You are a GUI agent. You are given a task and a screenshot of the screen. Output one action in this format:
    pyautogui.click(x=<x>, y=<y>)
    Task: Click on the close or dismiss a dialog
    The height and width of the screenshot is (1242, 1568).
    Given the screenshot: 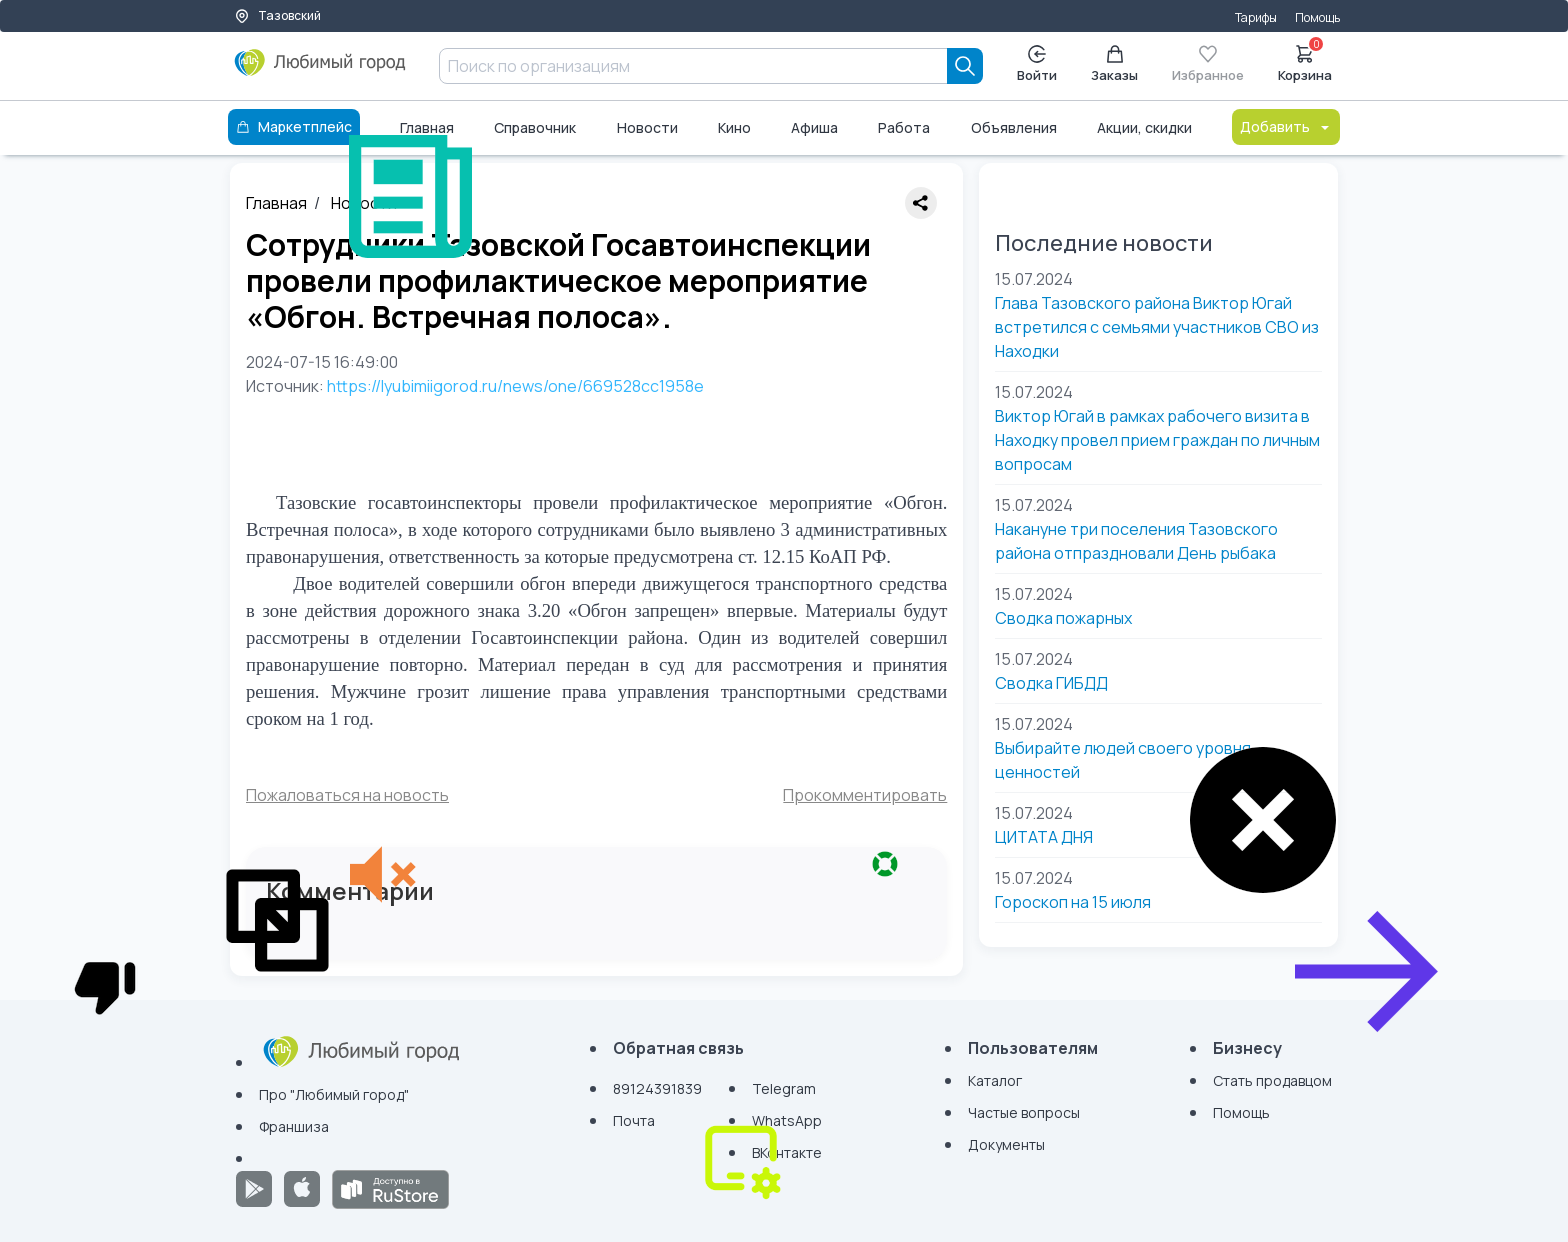 What is the action you would take?
    pyautogui.click(x=1263, y=820)
    